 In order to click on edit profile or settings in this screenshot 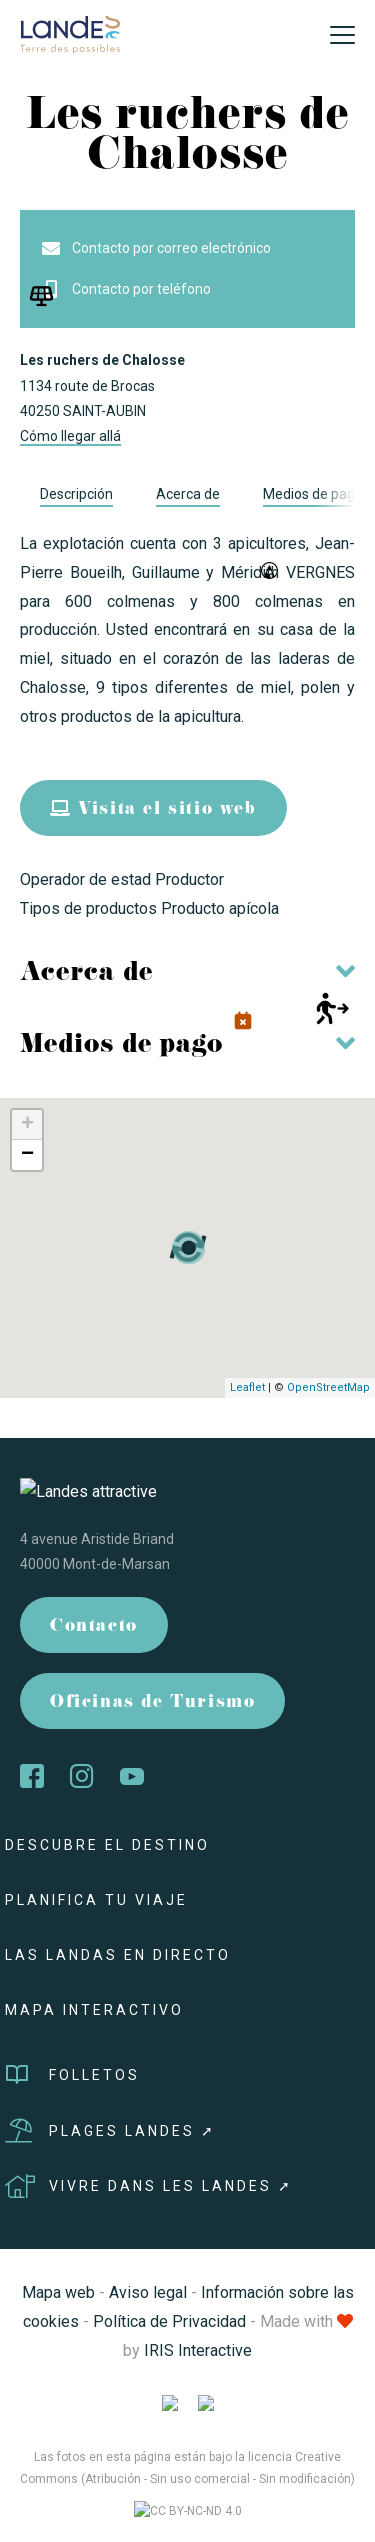, I will do `click(269, 570)`.